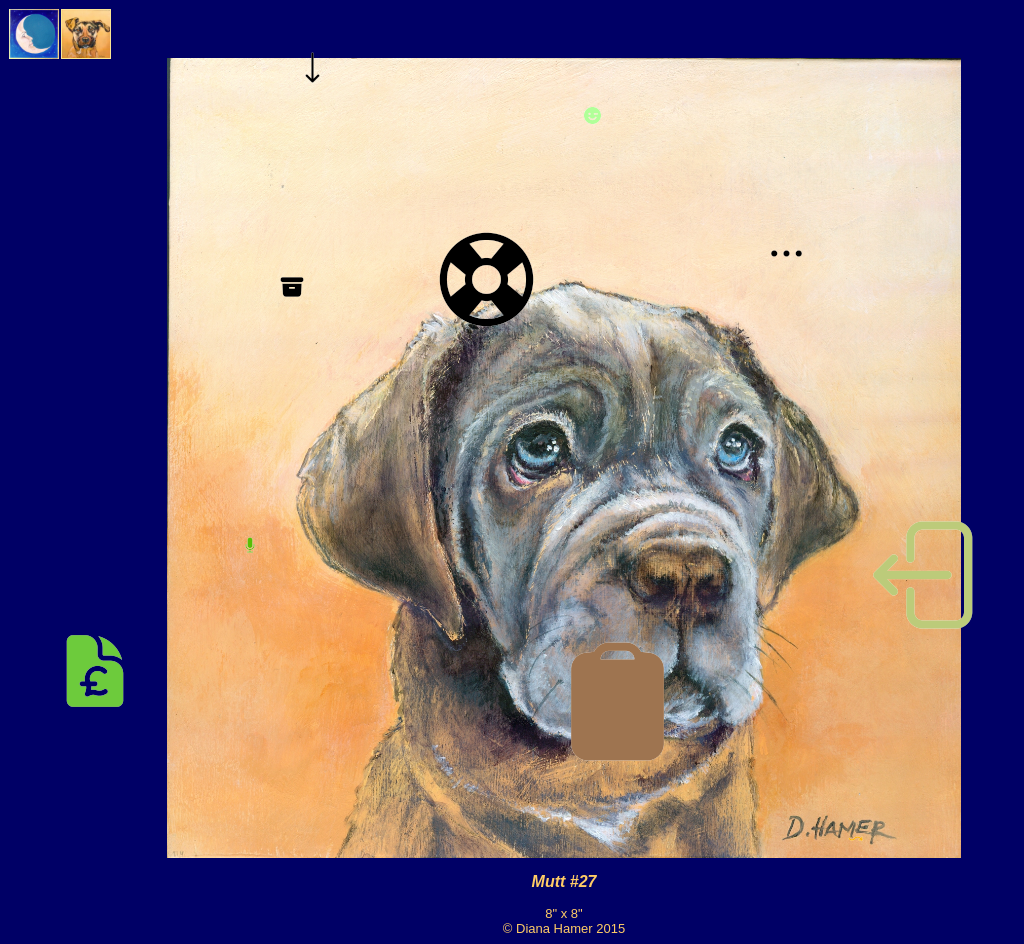  Describe the element at coordinates (855, 838) in the screenshot. I see `indicates a flowing or wave-like transition downward` at that location.